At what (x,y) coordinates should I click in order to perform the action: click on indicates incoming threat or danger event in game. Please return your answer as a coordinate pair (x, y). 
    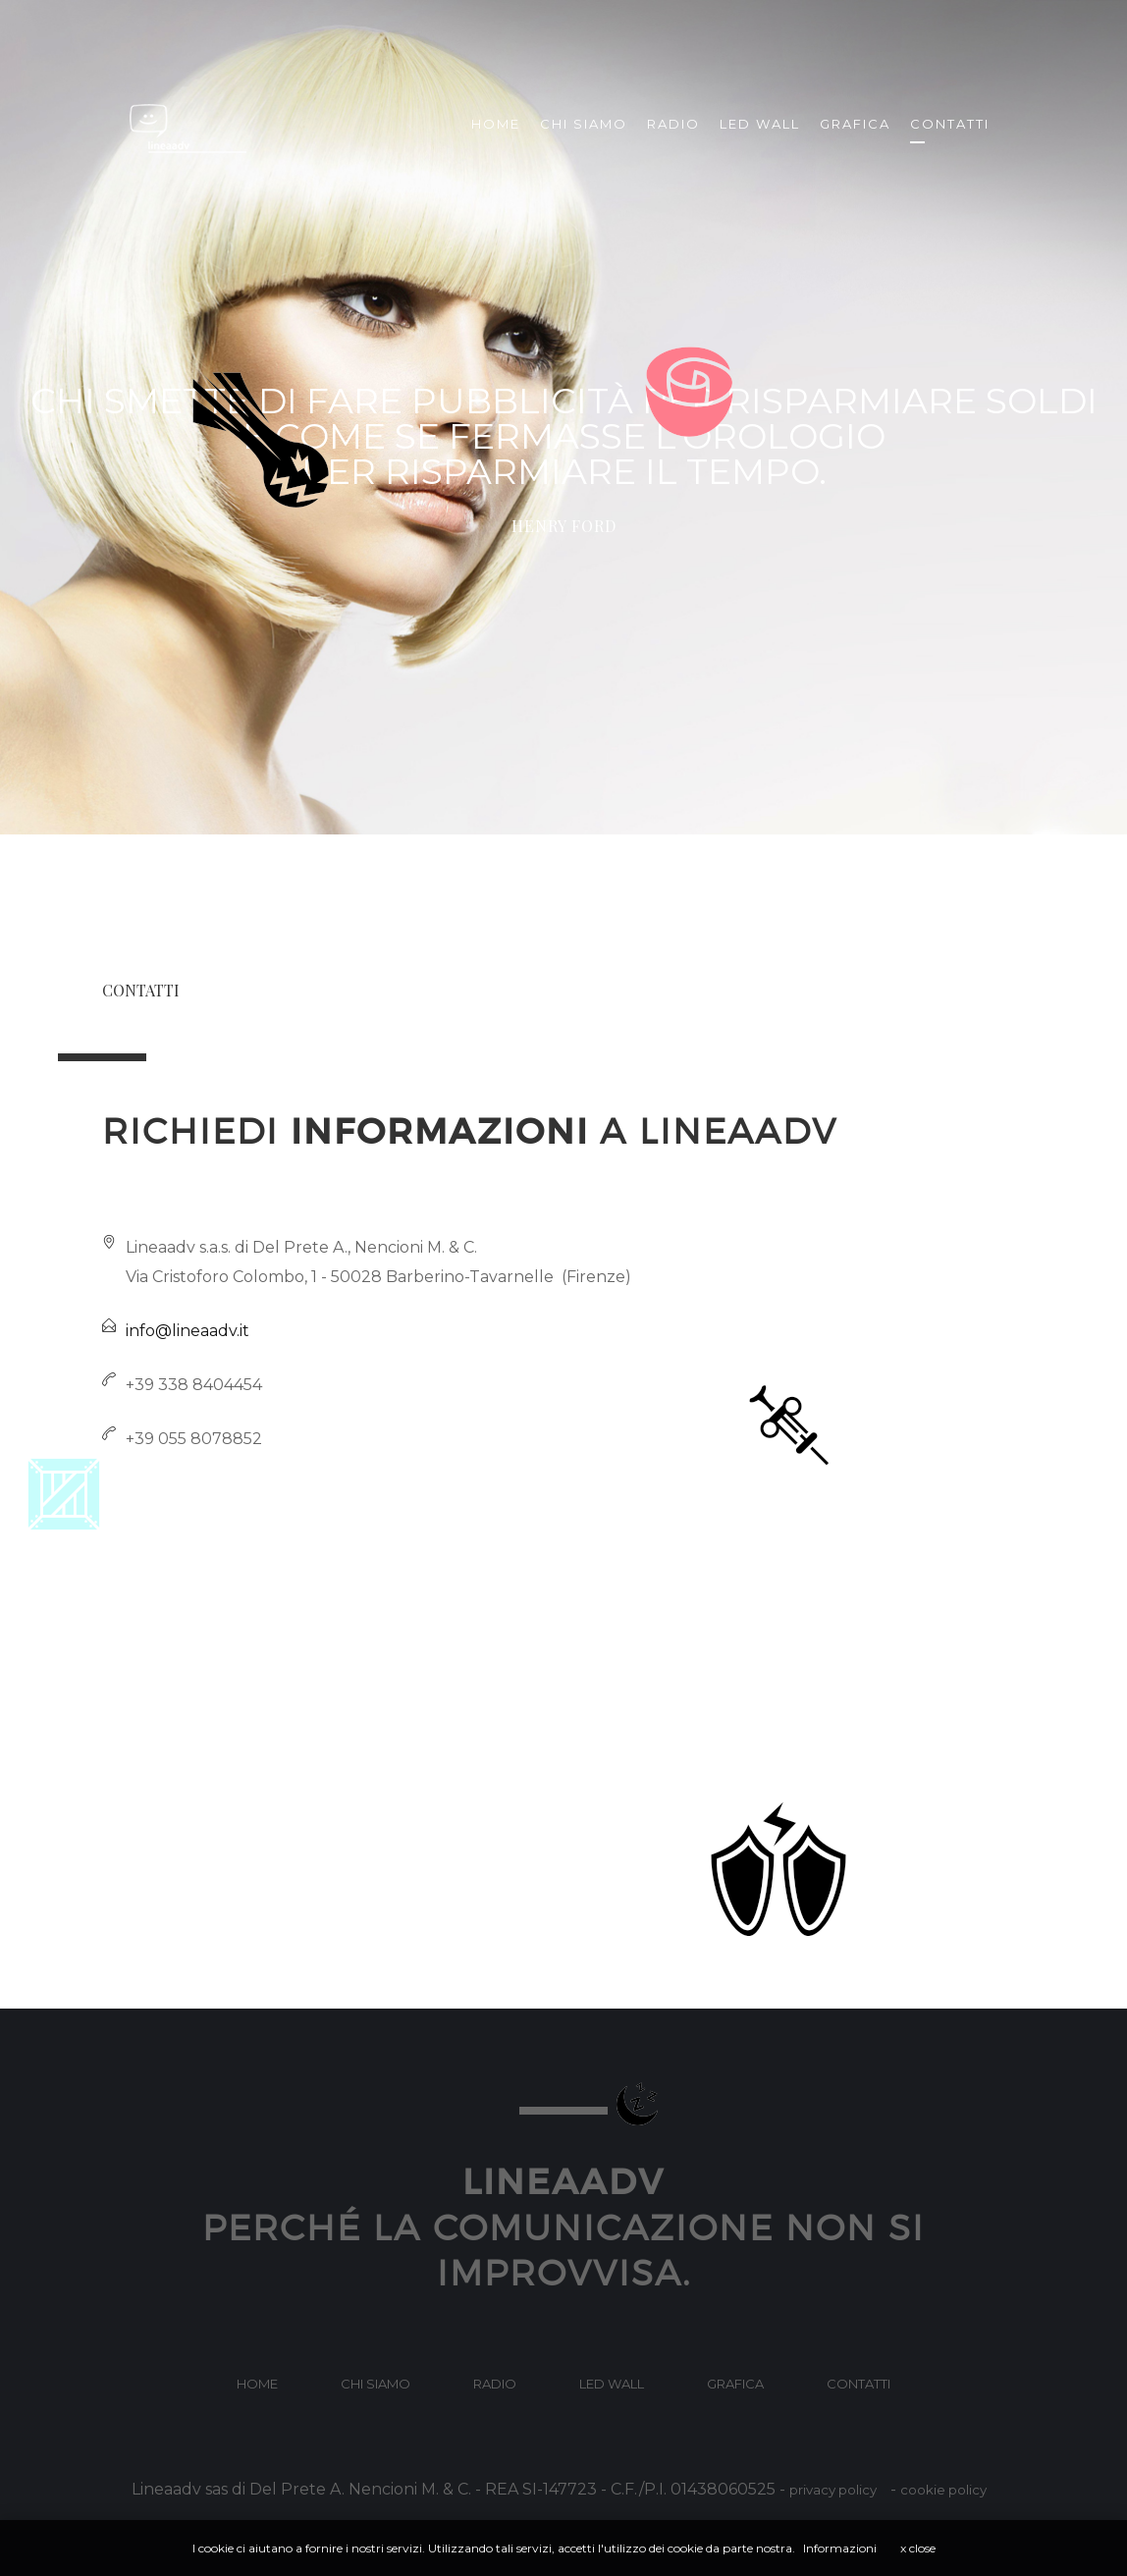
    Looking at the image, I should click on (261, 441).